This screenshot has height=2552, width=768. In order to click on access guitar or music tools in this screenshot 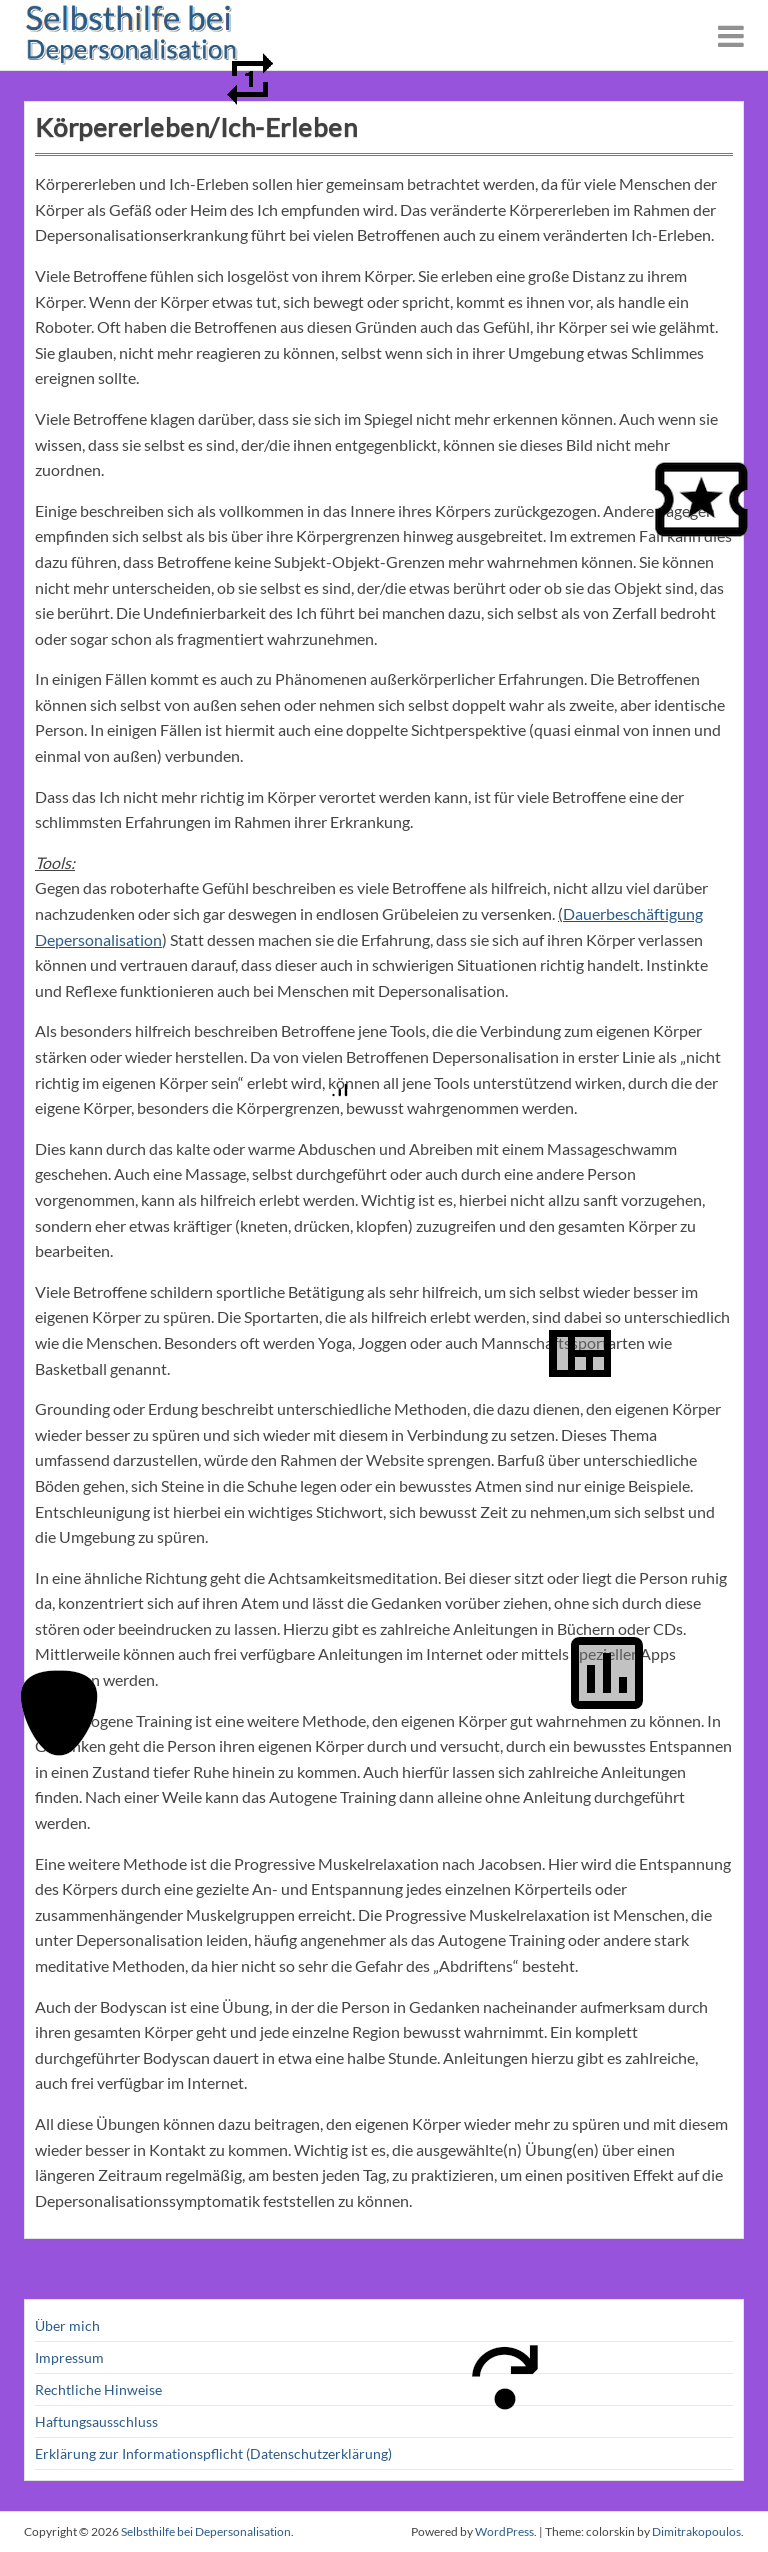, I will do `click(59, 1713)`.